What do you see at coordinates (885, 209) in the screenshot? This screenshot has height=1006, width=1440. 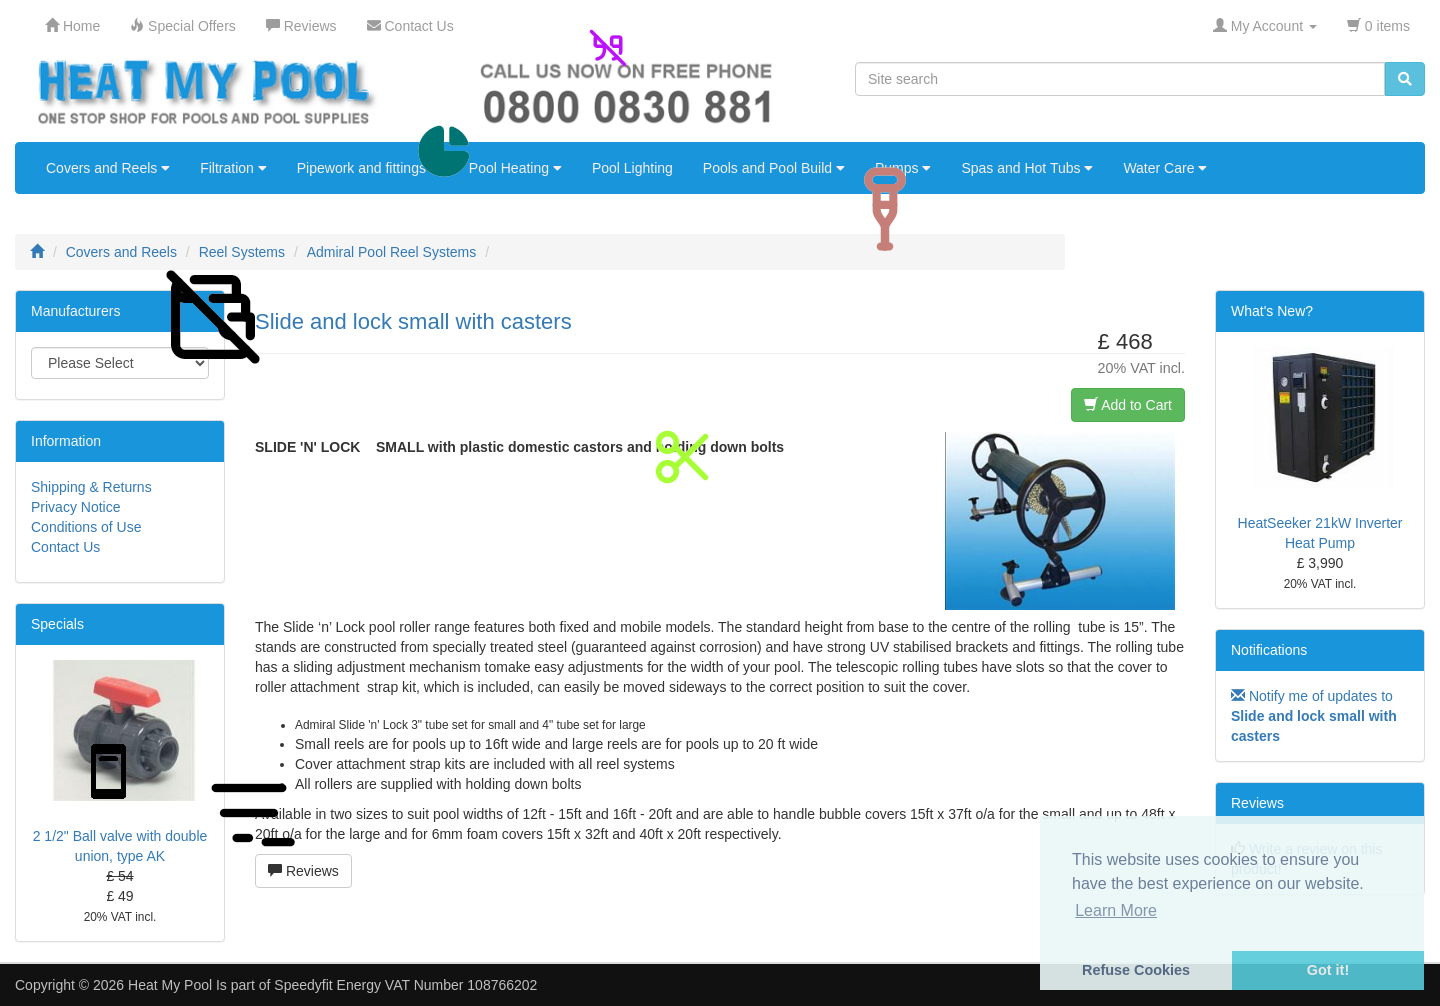 I see `indicates accessibility or mobility assistance options` at bounding box center [885, 209].